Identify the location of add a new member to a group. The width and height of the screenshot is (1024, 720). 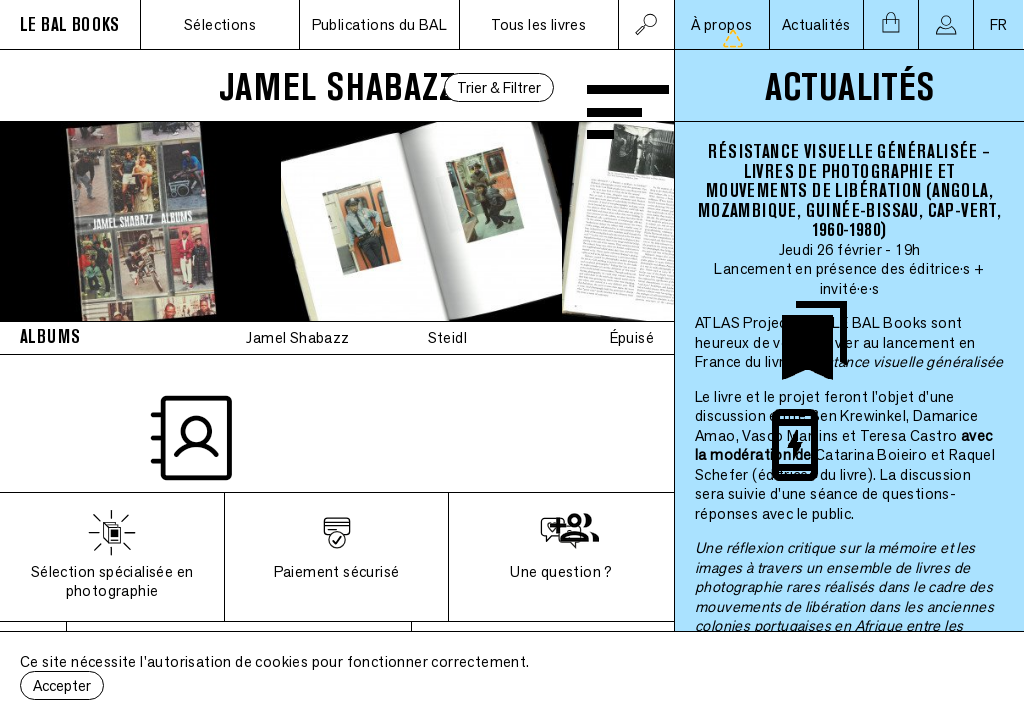
(574, 527).